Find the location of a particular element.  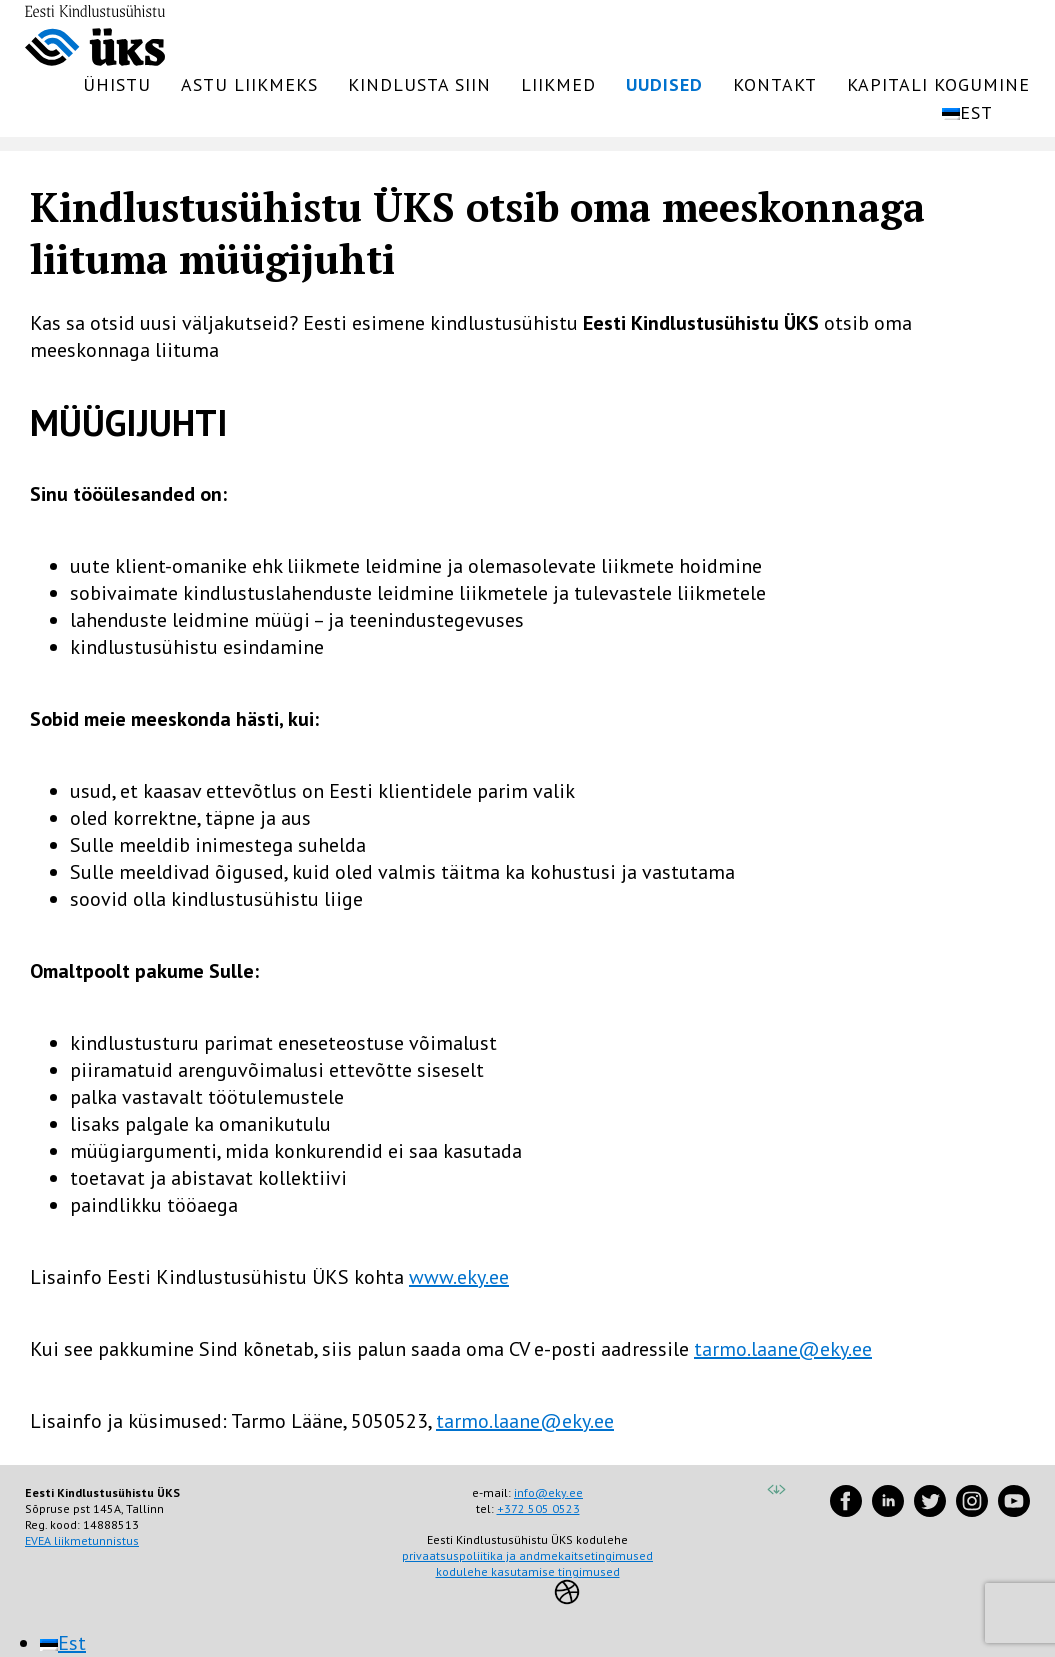

download source code or script files is located at coordinates (776, 1489).